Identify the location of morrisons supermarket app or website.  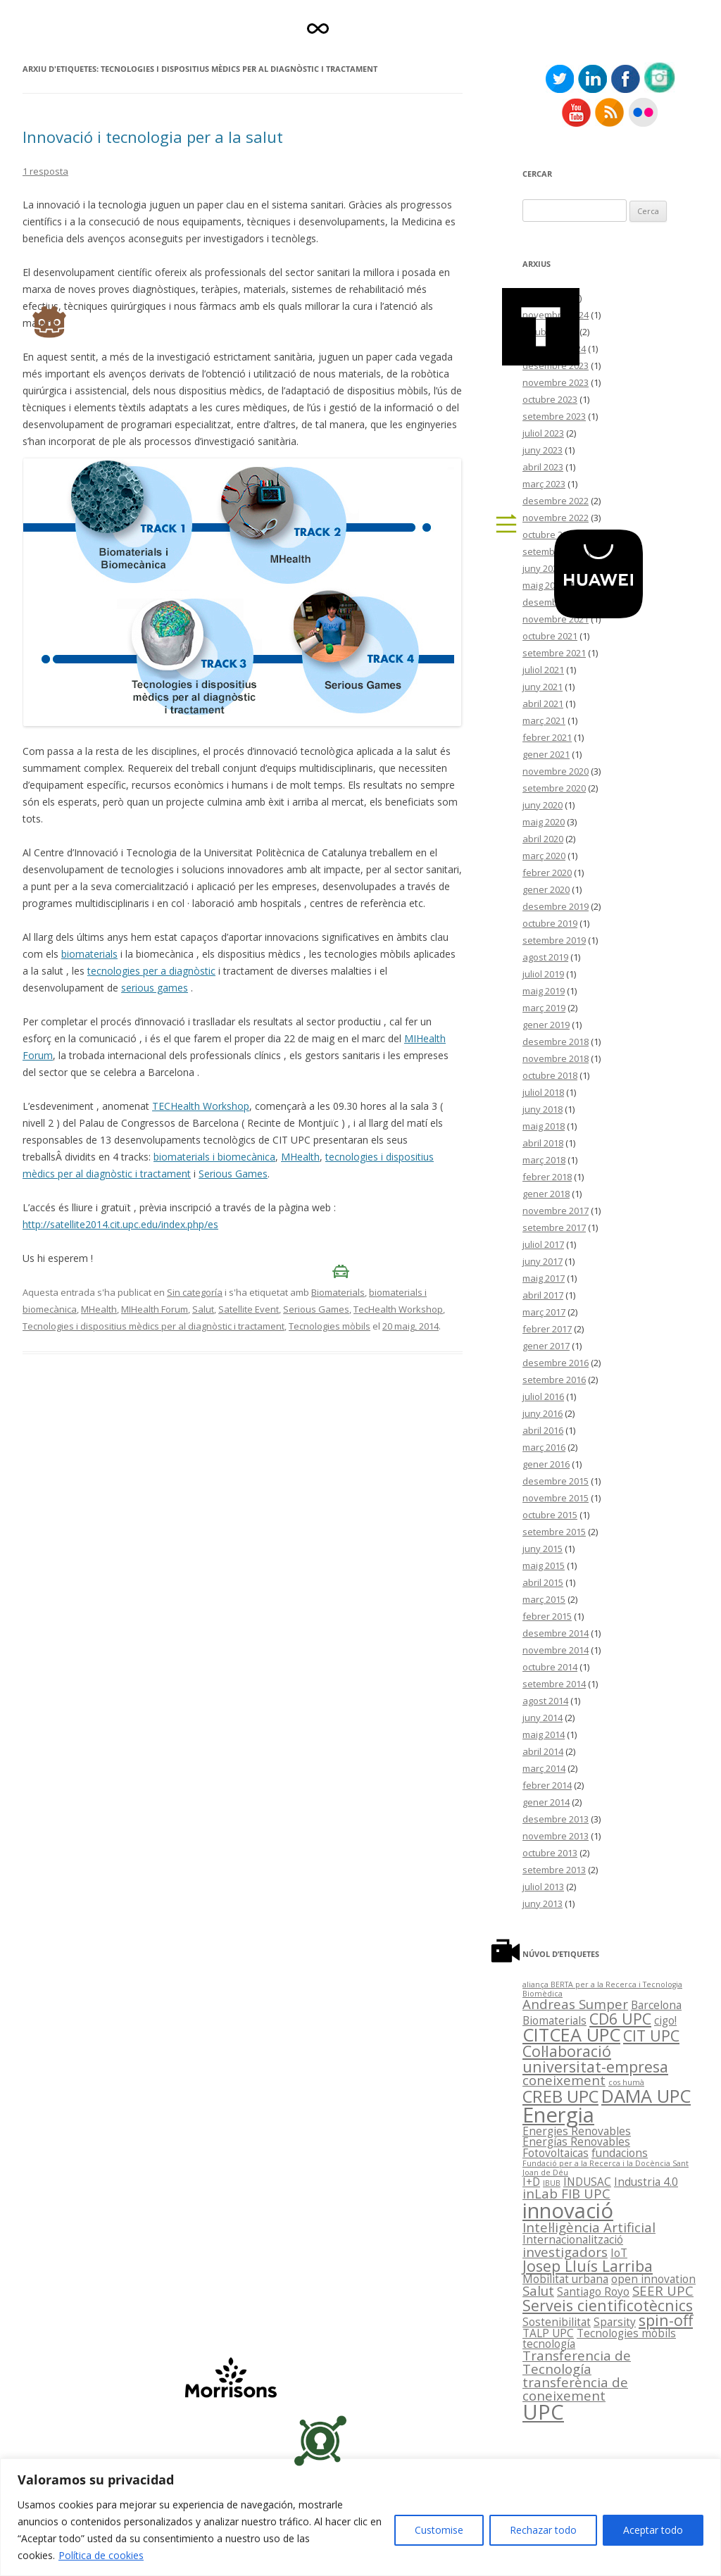
(231, 2377).